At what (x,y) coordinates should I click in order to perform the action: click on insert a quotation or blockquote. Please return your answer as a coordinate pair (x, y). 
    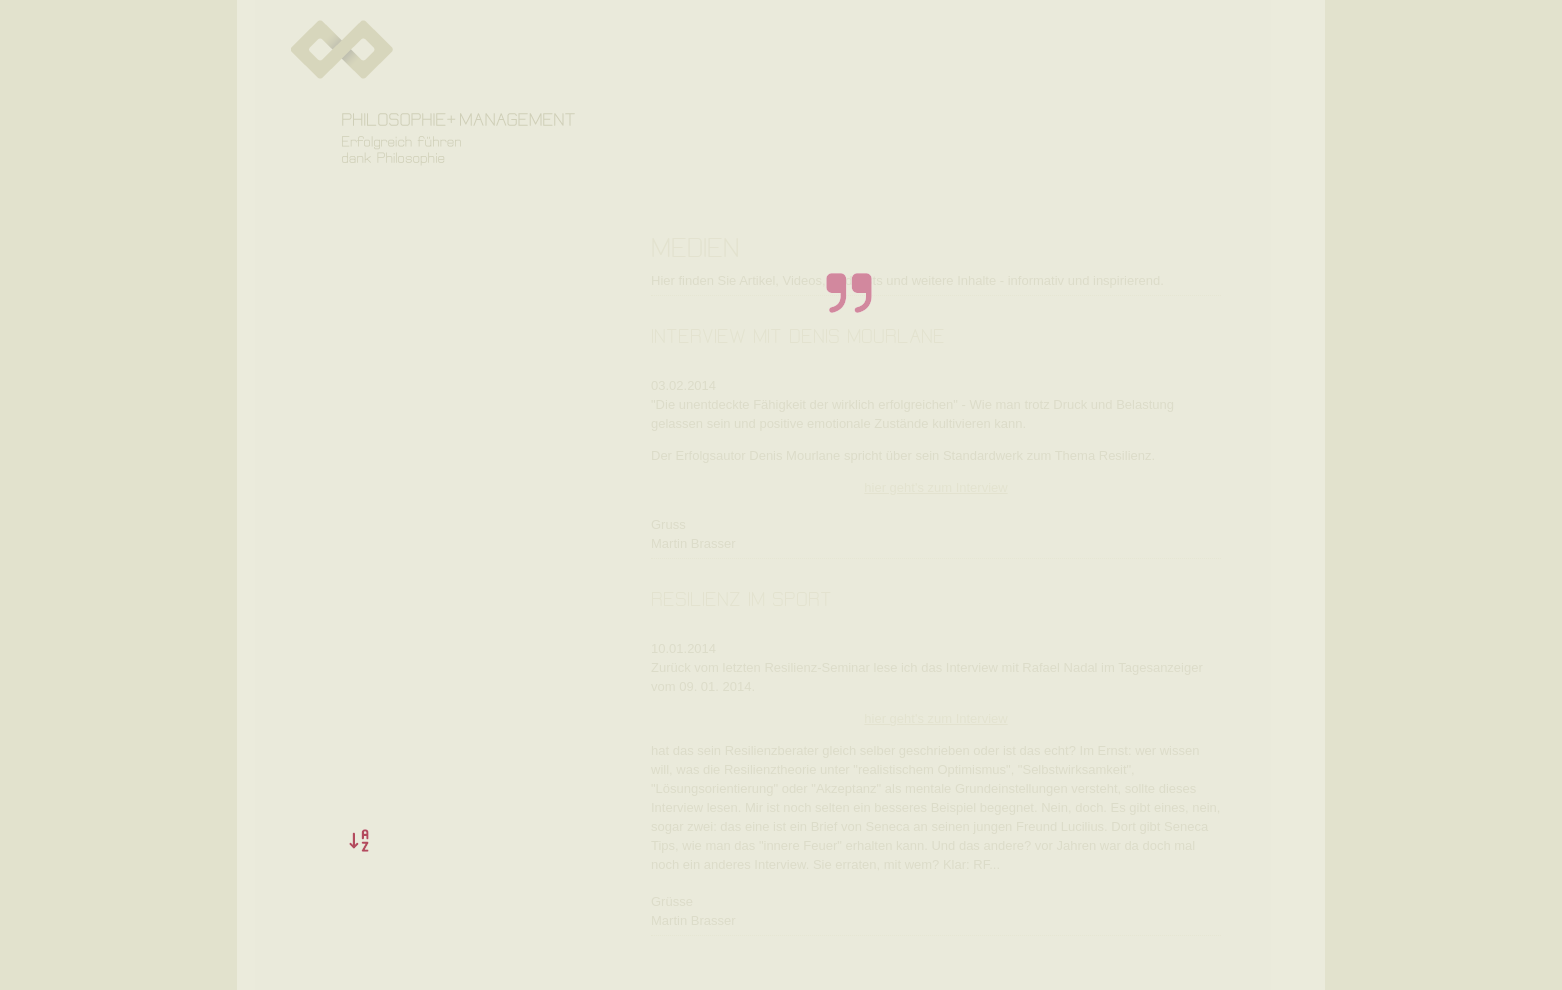
    Looking at the image, I should click on (849, 293).